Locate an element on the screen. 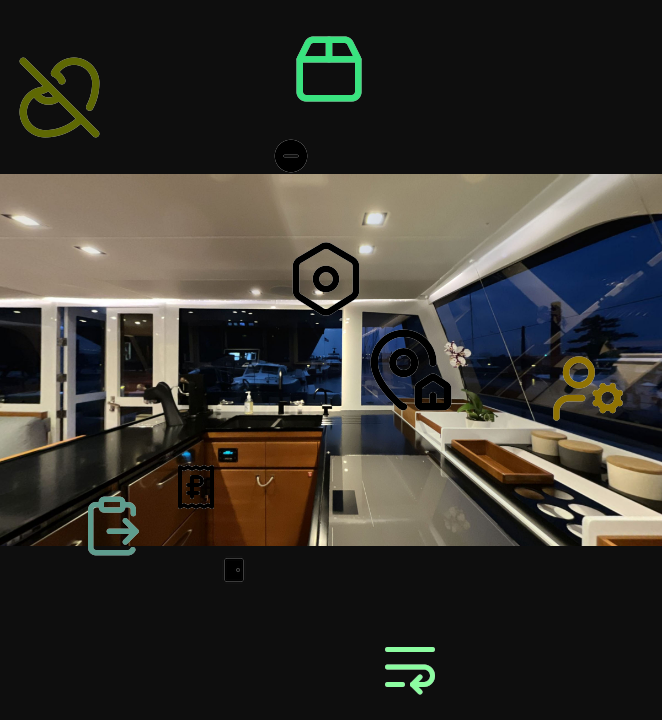 The image size is (662, 720). door sensor status indicator is located at coordinates (234, 570).